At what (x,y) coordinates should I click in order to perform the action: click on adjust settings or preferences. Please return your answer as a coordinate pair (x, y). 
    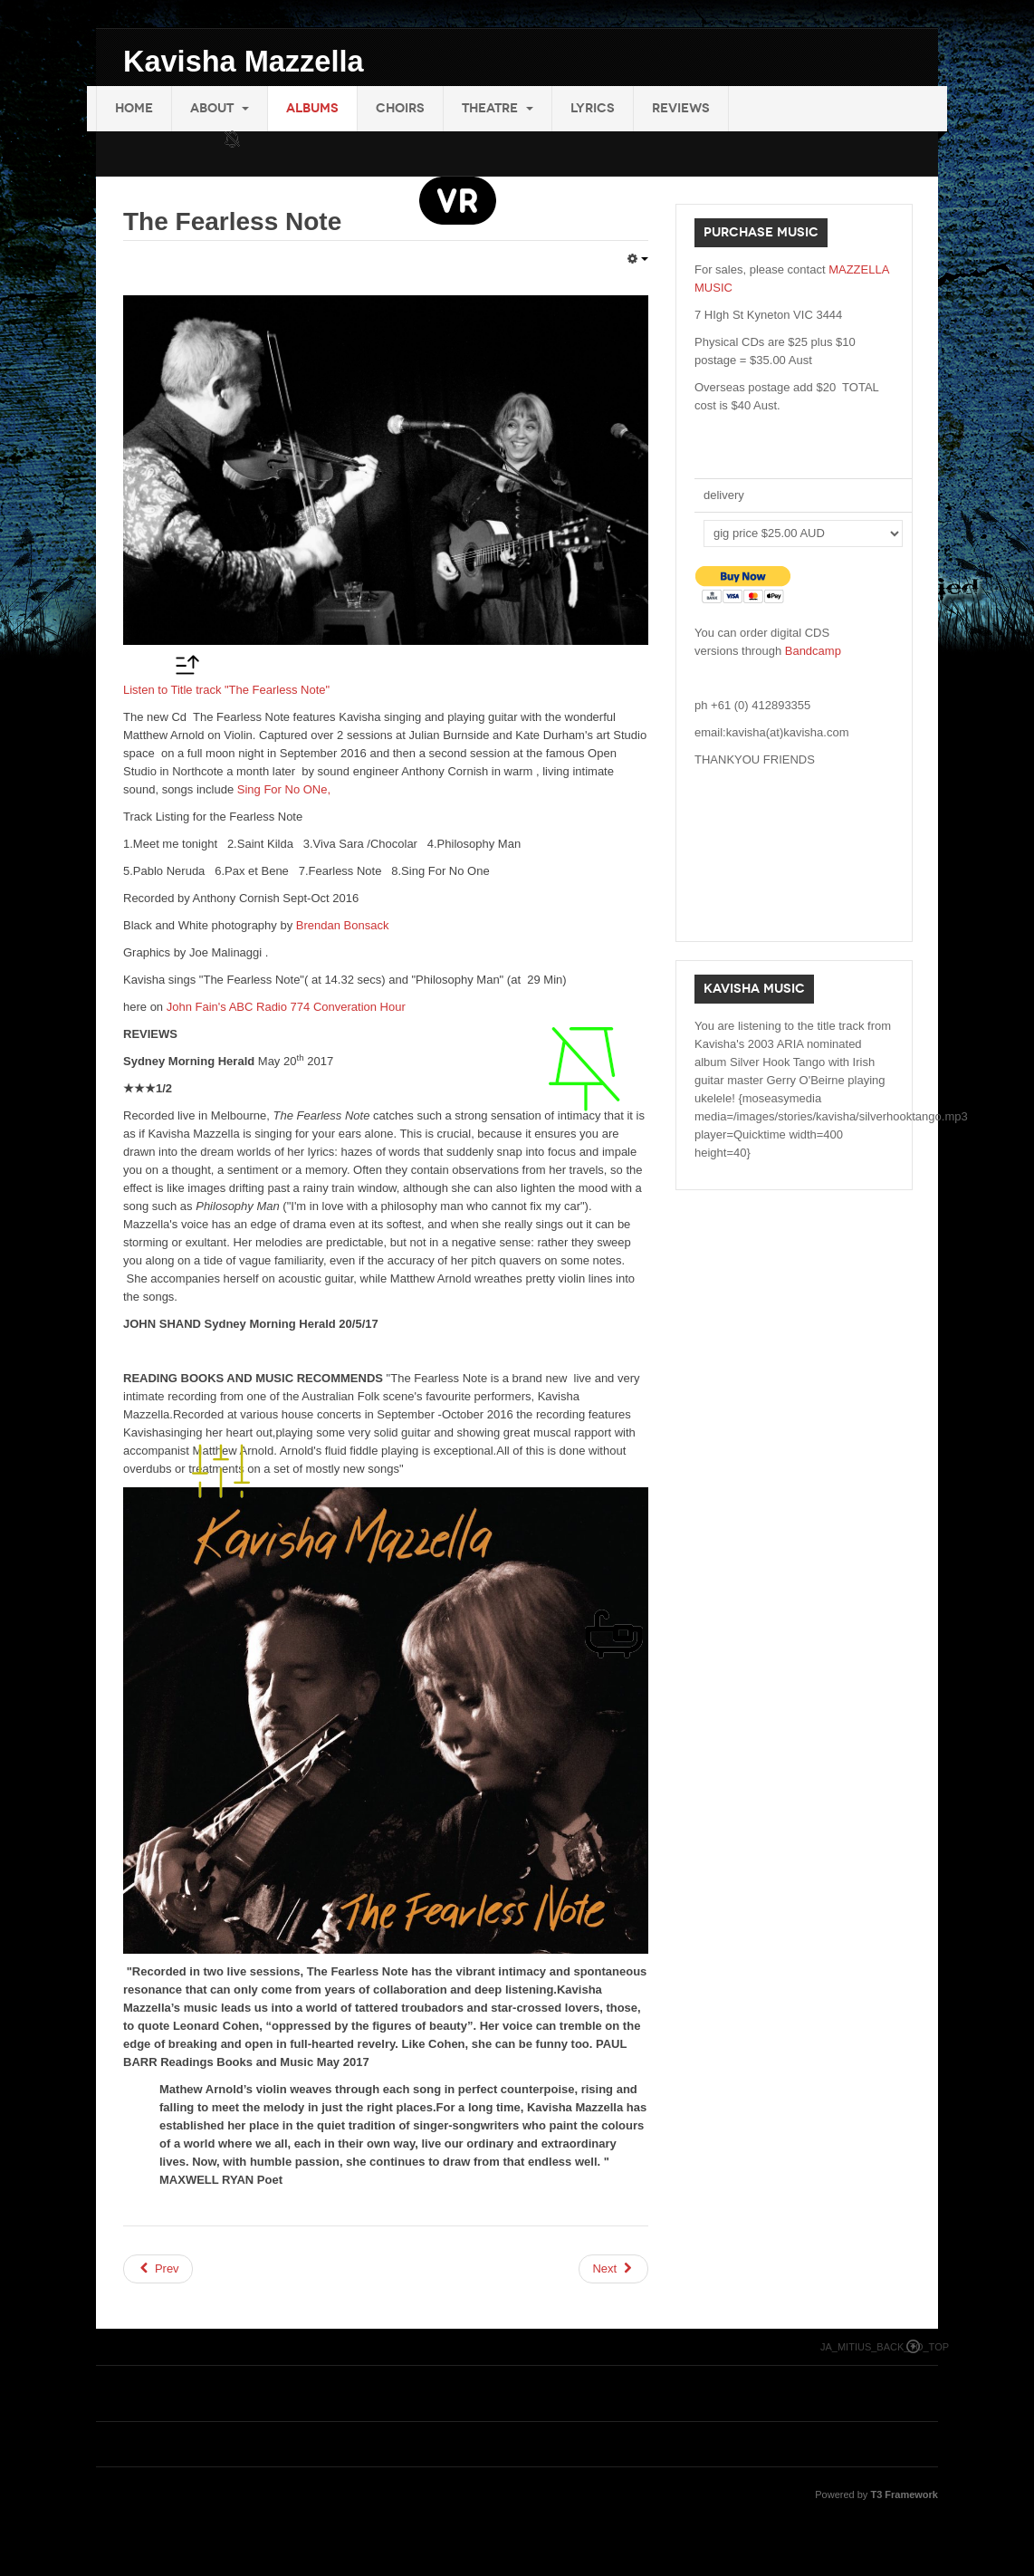
    Looking at the image, I should click on (221, 1471).